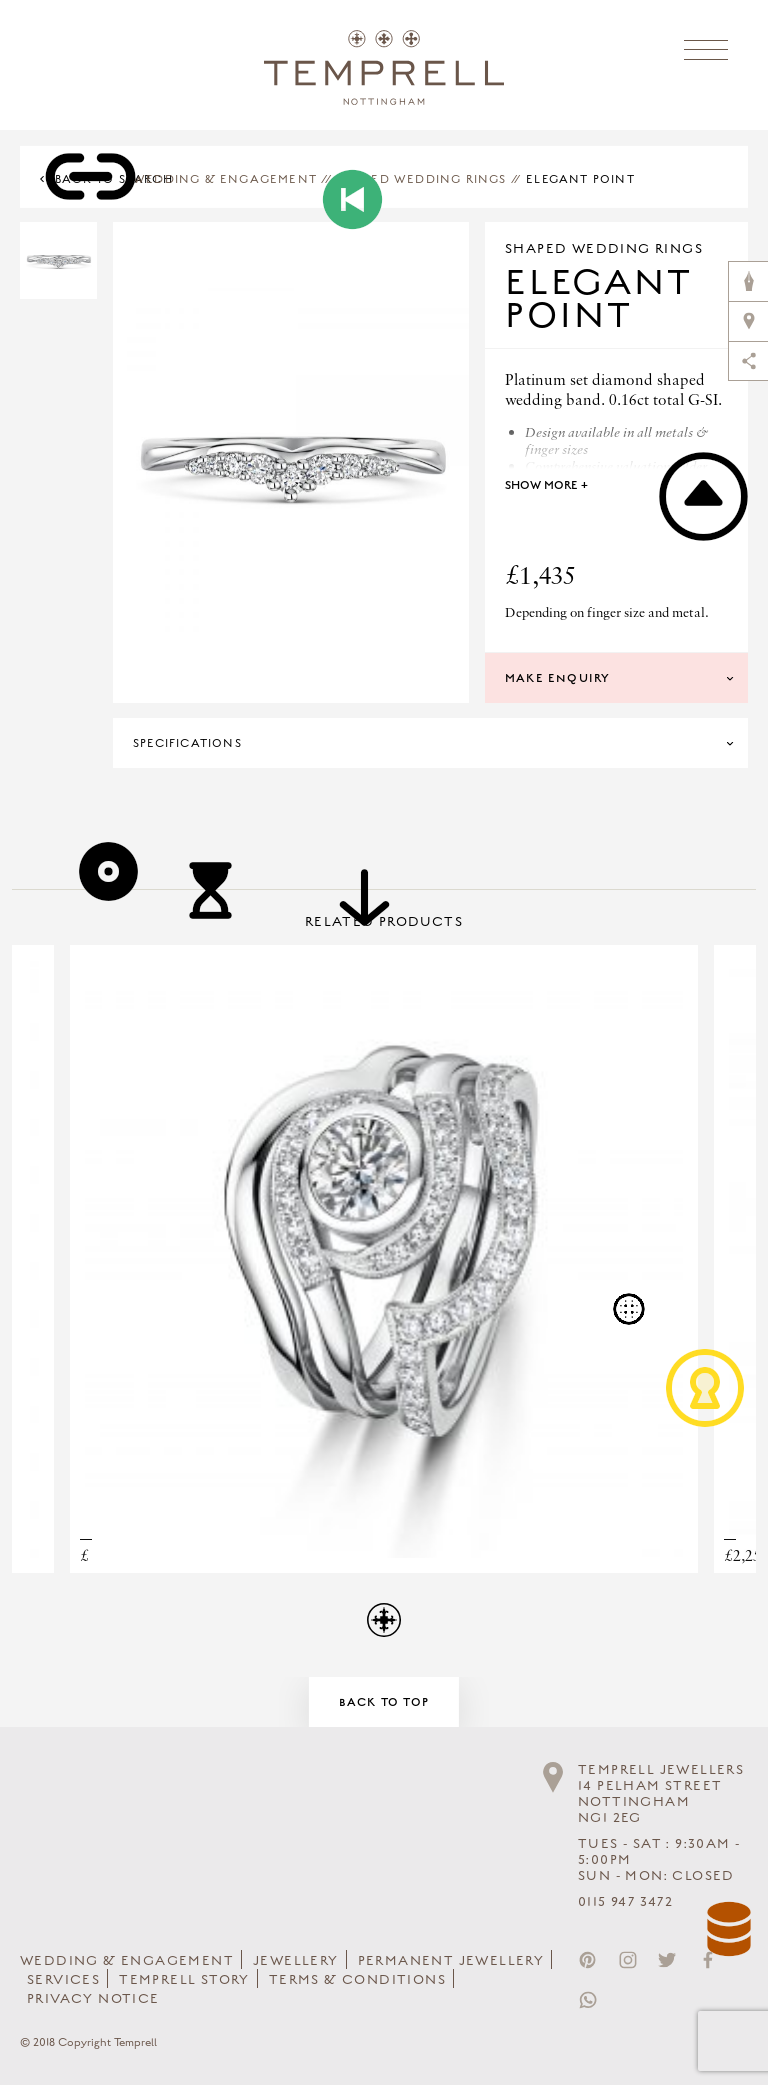  I want to click on play or access music library, so click(108, 871).